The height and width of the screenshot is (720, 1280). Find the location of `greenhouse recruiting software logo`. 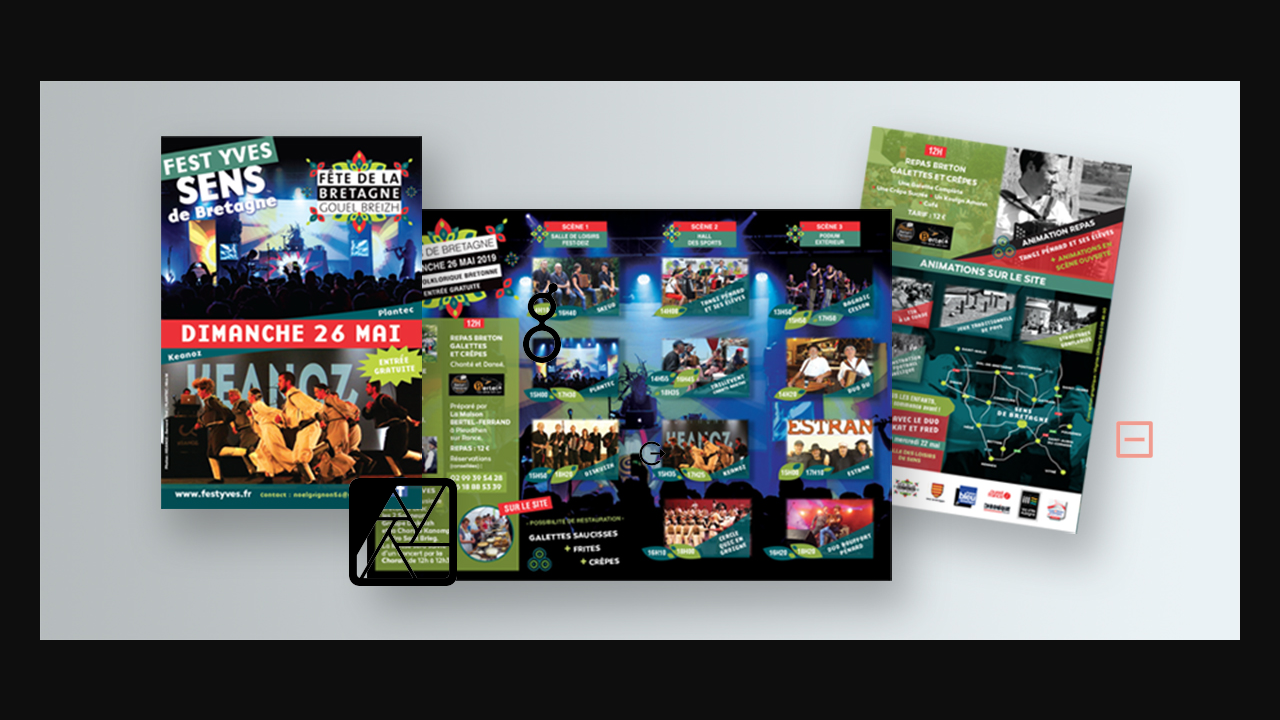

greenhouse recruiting software logo is located at coordinates (542, 323).